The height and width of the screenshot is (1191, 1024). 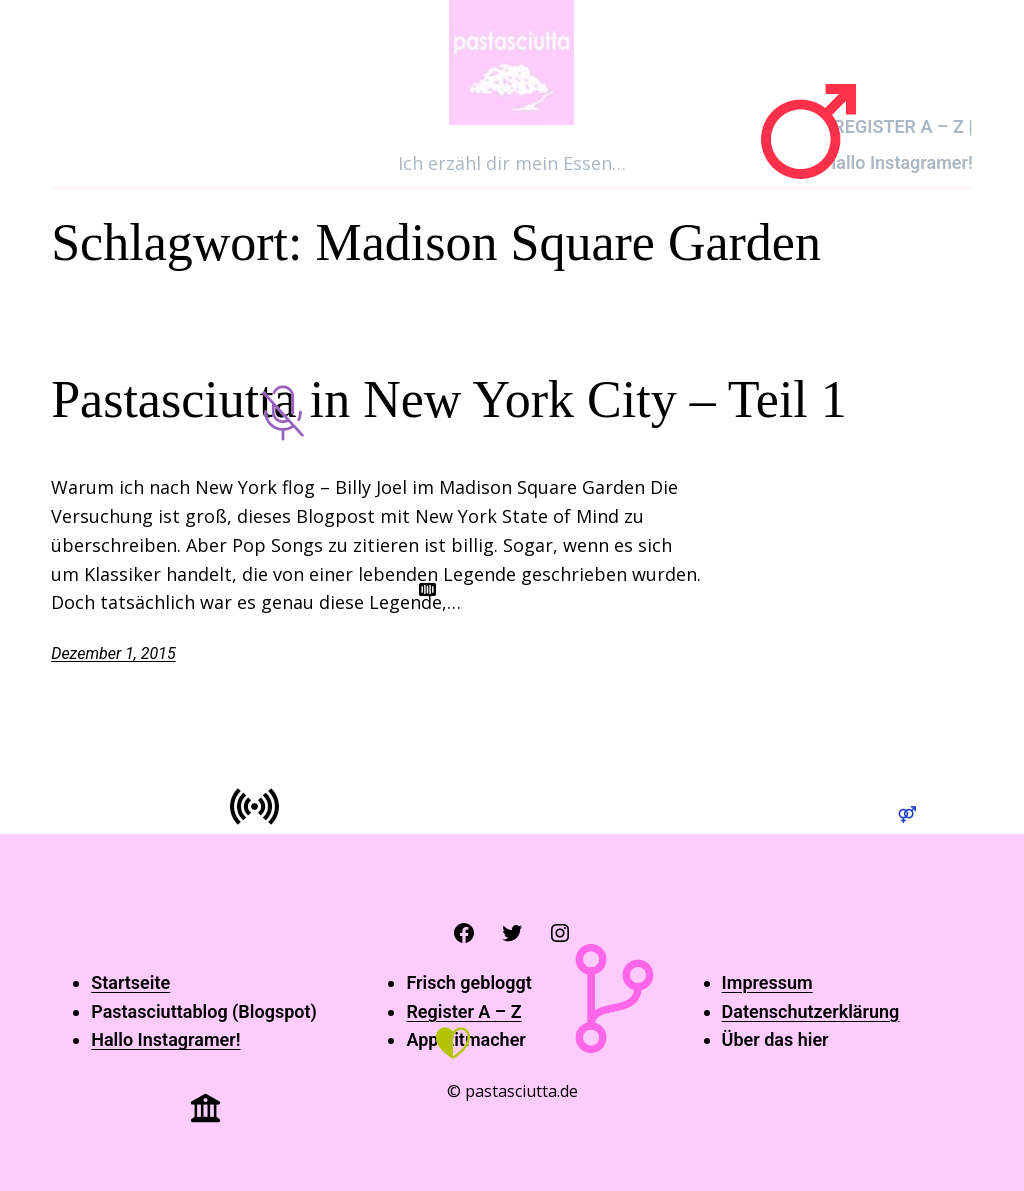 What do you see at coordinates (427, 589) in the screenshot?
I see `scan a barcode` at bounding box center [427, 589].